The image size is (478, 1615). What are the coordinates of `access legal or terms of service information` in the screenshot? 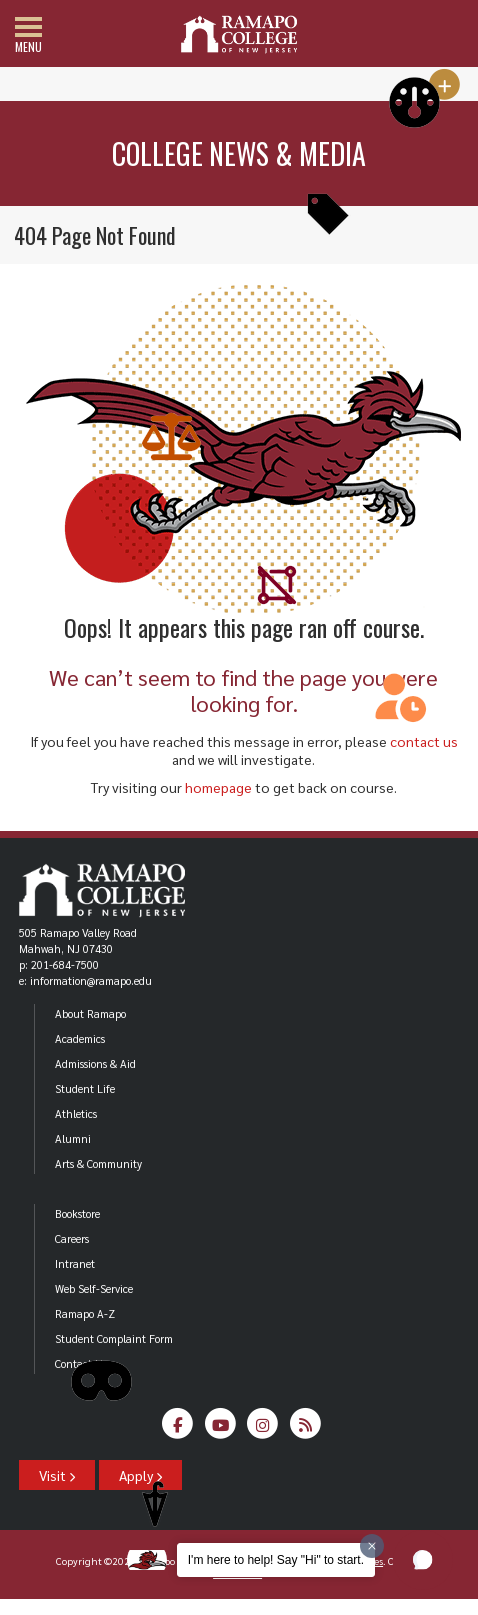 It's located at (171, 436).